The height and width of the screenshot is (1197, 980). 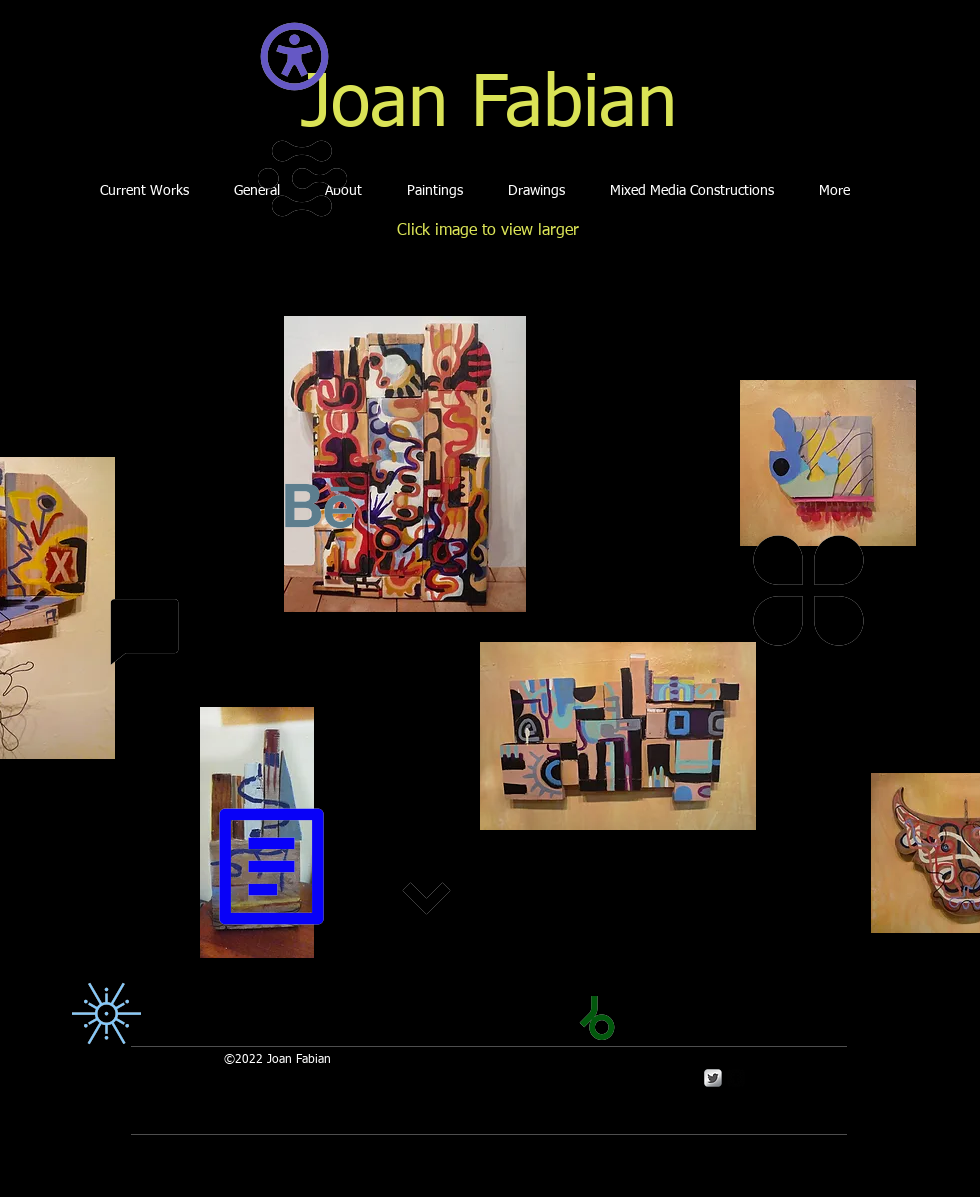 I want to click on expand a dropdown menu, so click(x=426, y=897).